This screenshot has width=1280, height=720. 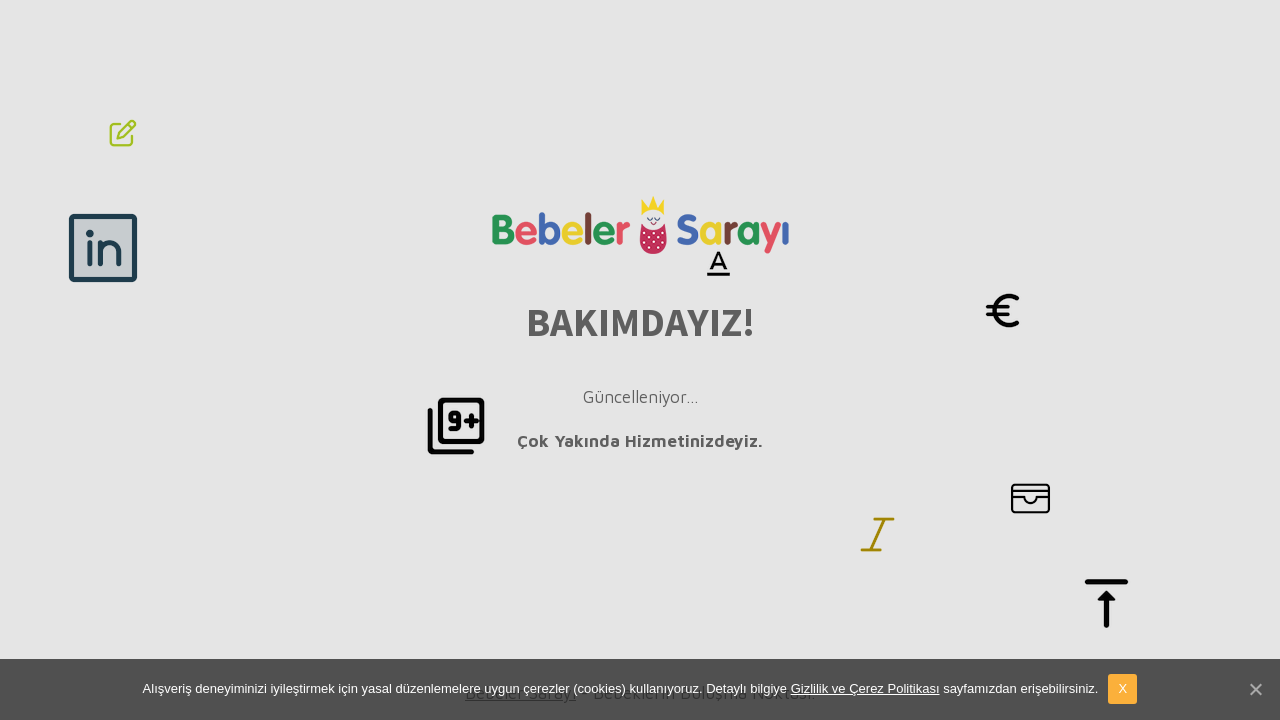 What do you see at coordinates (1030, 498) in the screenshot?
I see `access your wallet or payment cards` at bounding box center [1030, 498].